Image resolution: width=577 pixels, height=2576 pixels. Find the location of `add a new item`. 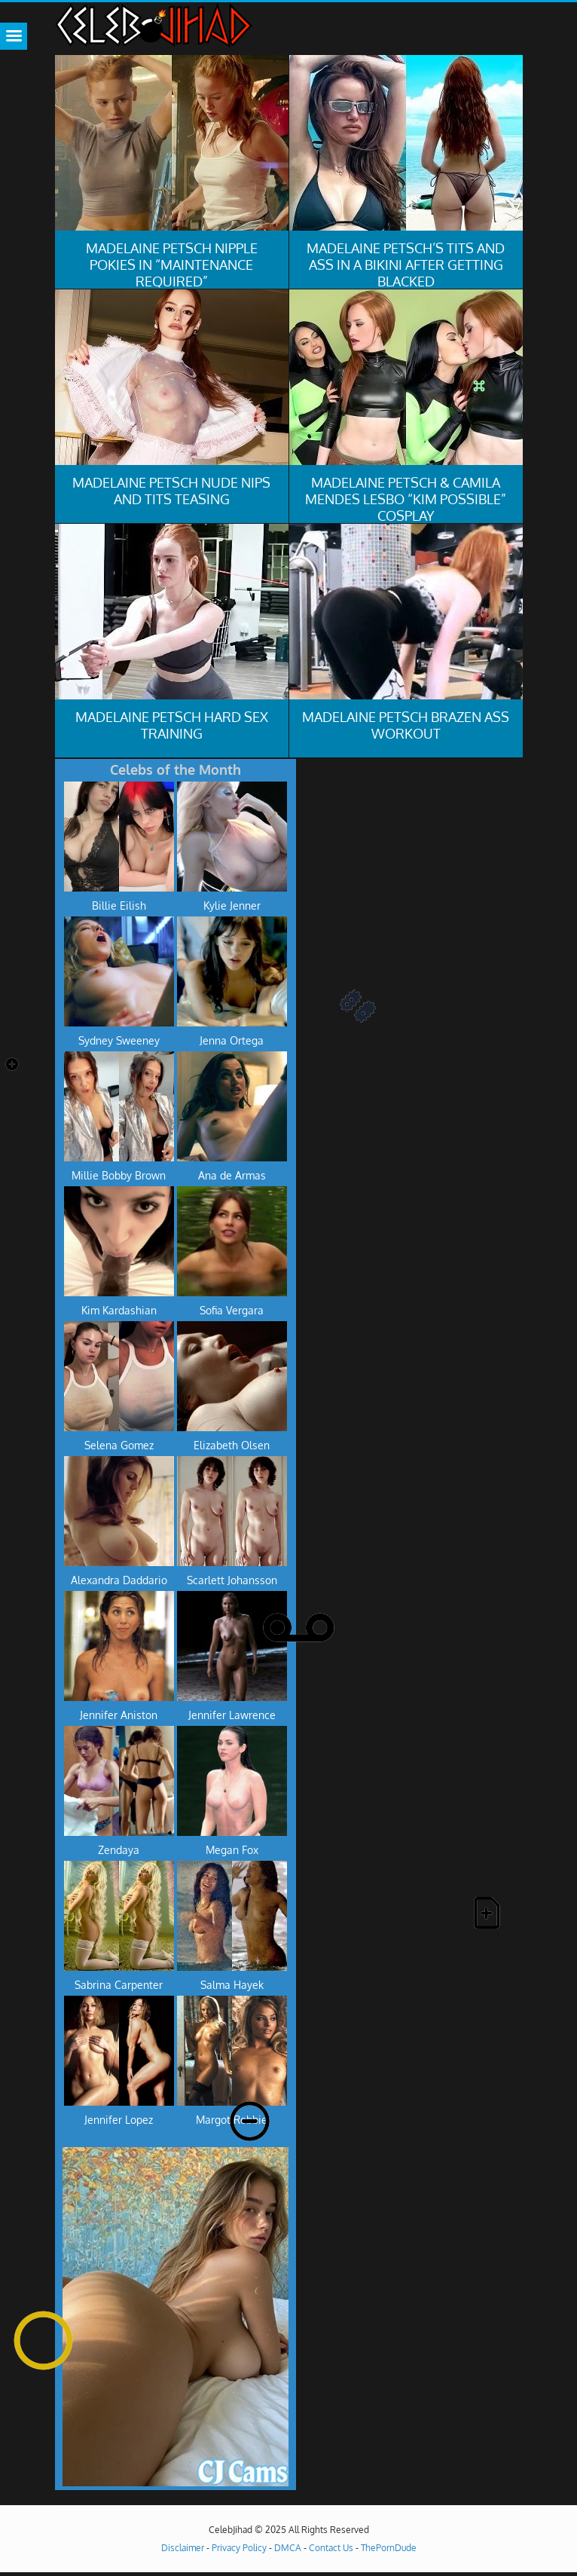

add a new item is located at coordinates (12, 1064).